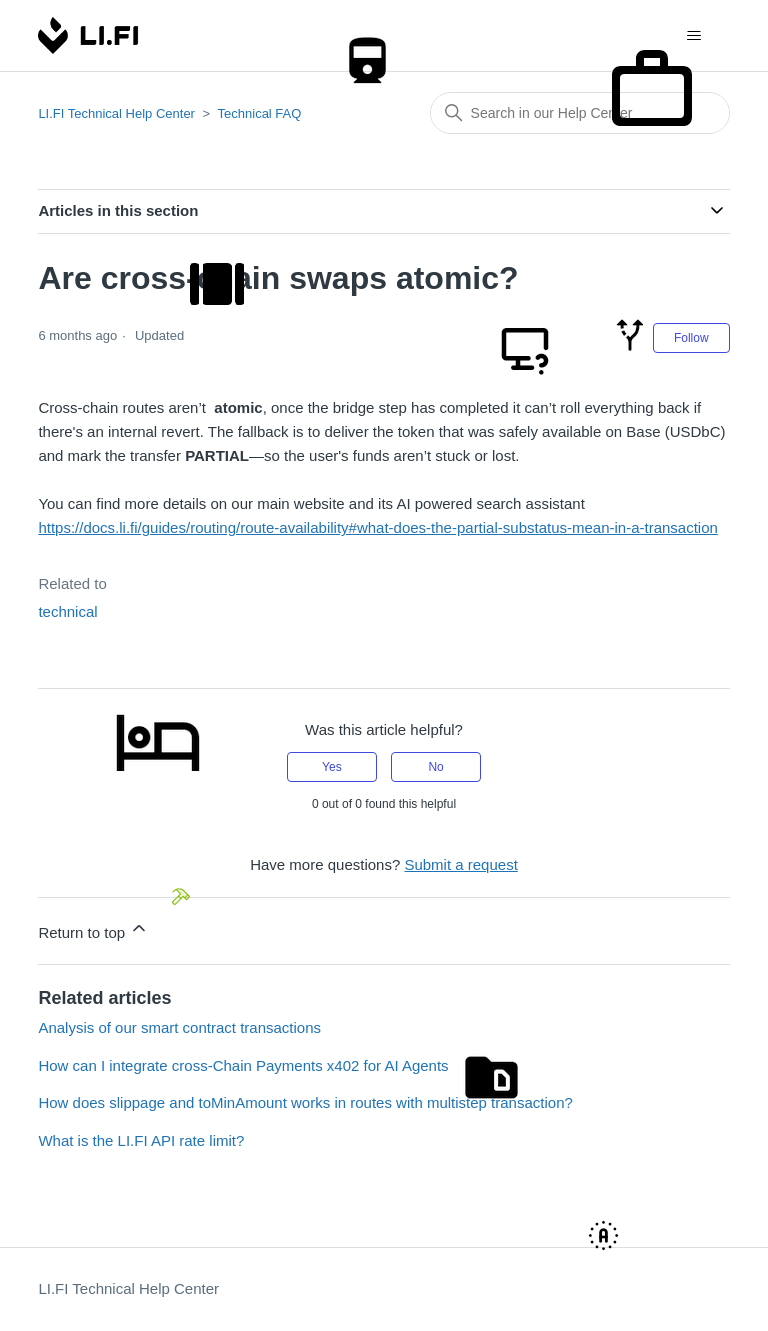 Image resolution: width=768 pixels, height=1331 pixels. What do you see at coordinates (603, 1235) in the screenshot?
I see `indicates a draft or pending item labeled "A"` at bounding box center [603, 1235].